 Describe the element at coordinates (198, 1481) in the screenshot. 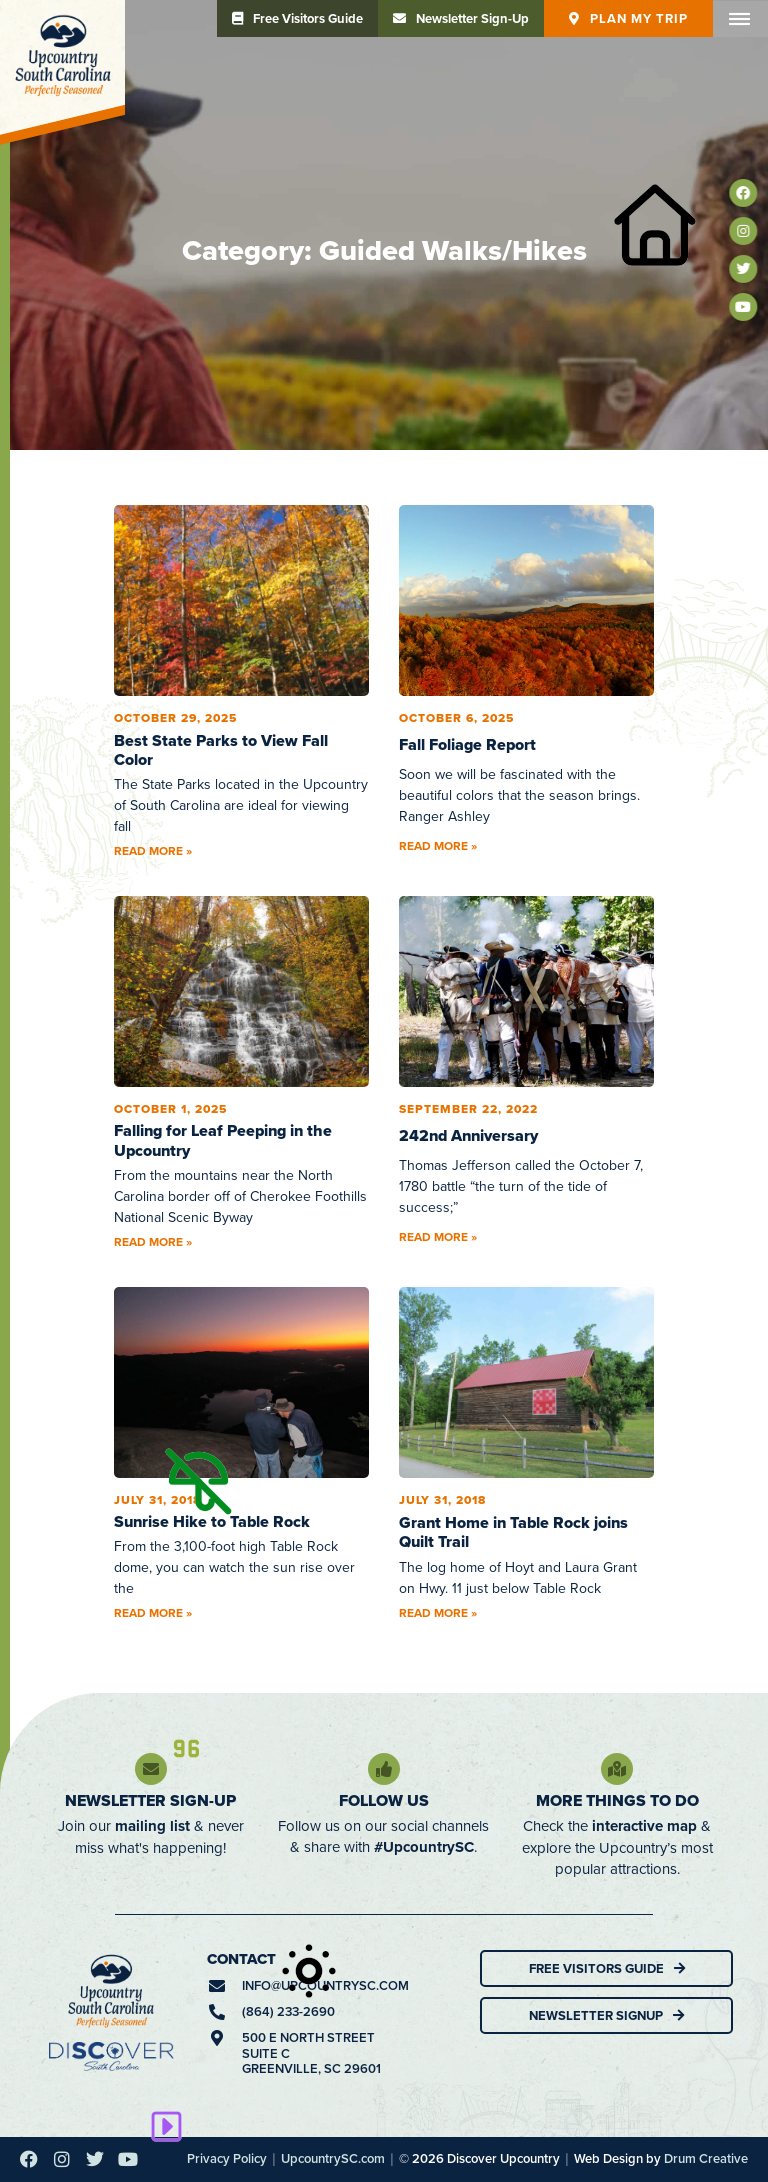

I see `weather protection disabled` at that location.